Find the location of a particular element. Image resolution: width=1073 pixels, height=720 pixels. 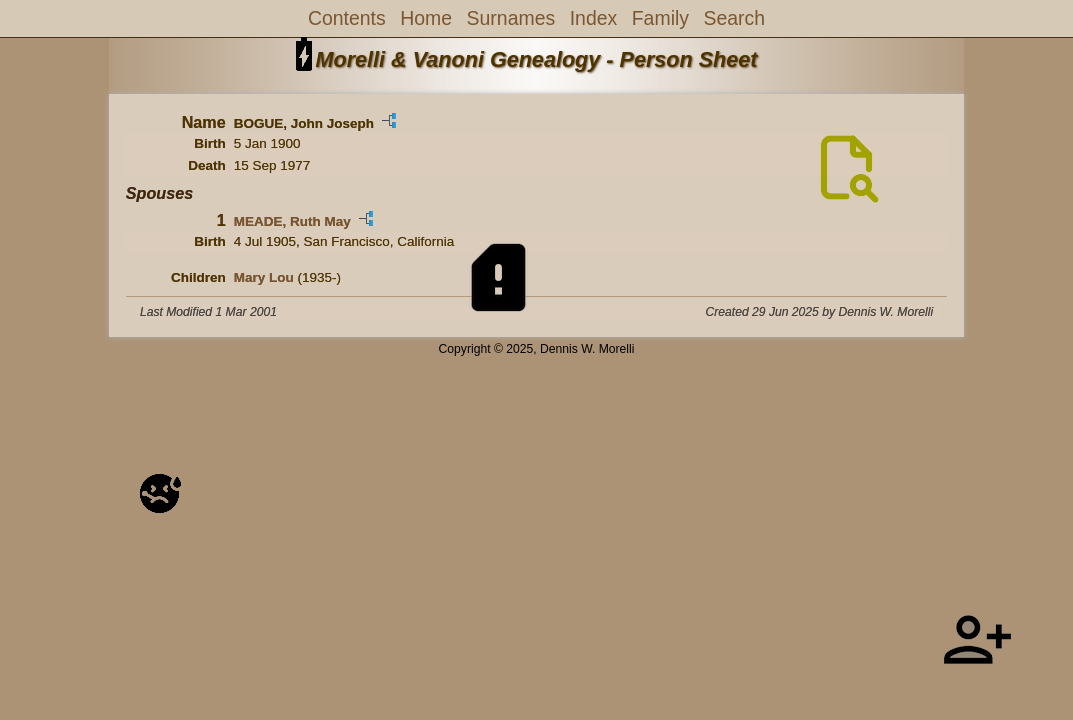

search within a document is located at coordinates (846, 167).